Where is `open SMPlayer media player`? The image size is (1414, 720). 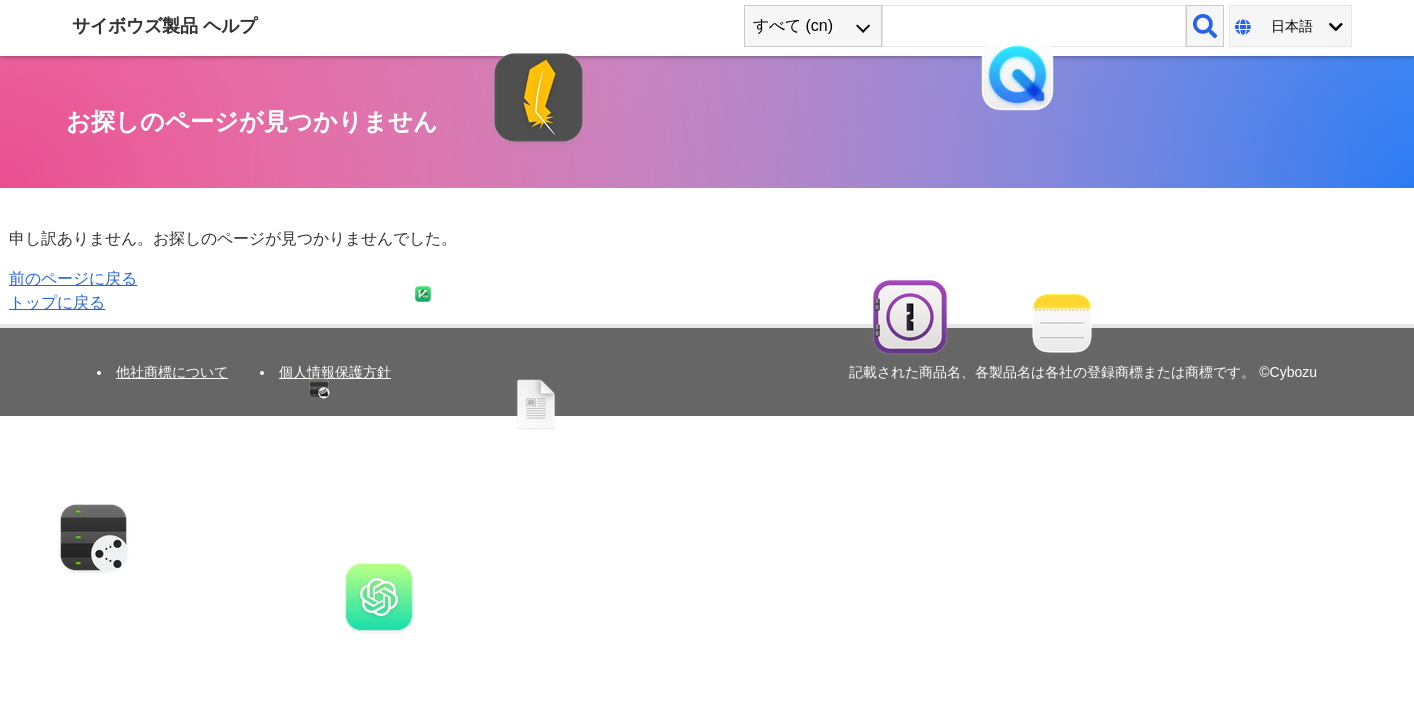 open SMPlayer media player is located at coordinates (1017, 74).